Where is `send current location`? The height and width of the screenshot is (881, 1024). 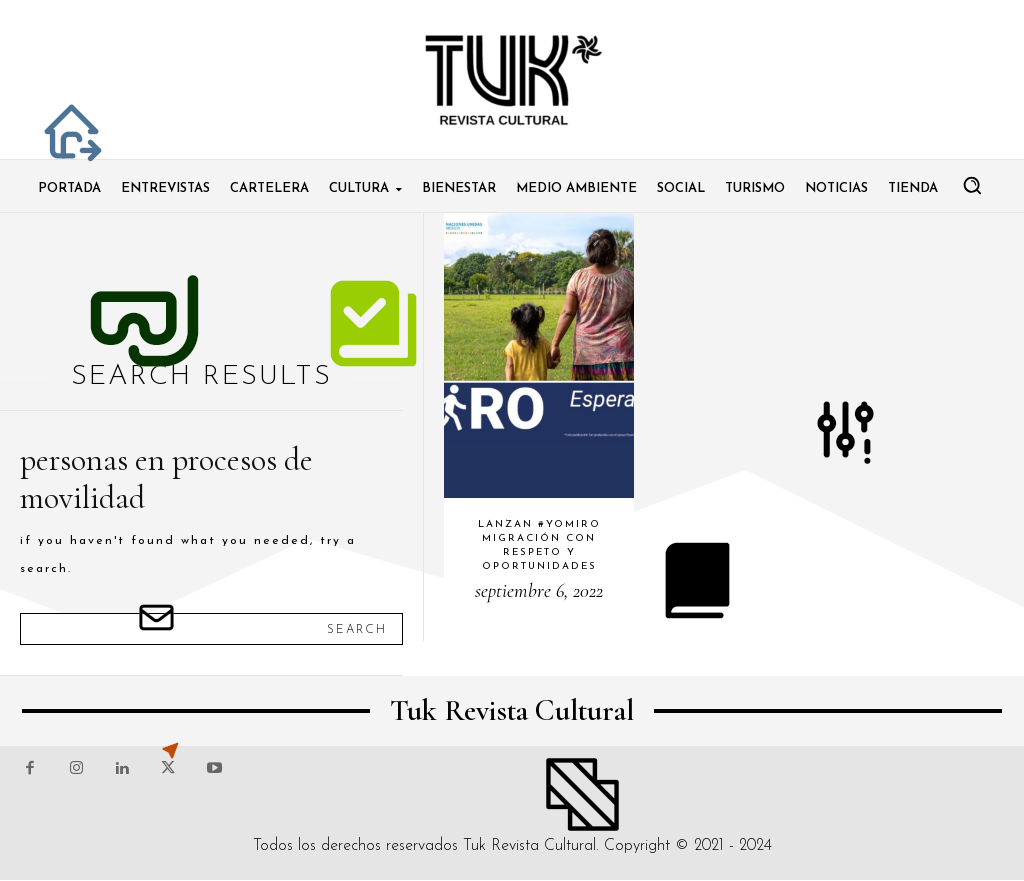 send current location is located at coordinates (170, 750).